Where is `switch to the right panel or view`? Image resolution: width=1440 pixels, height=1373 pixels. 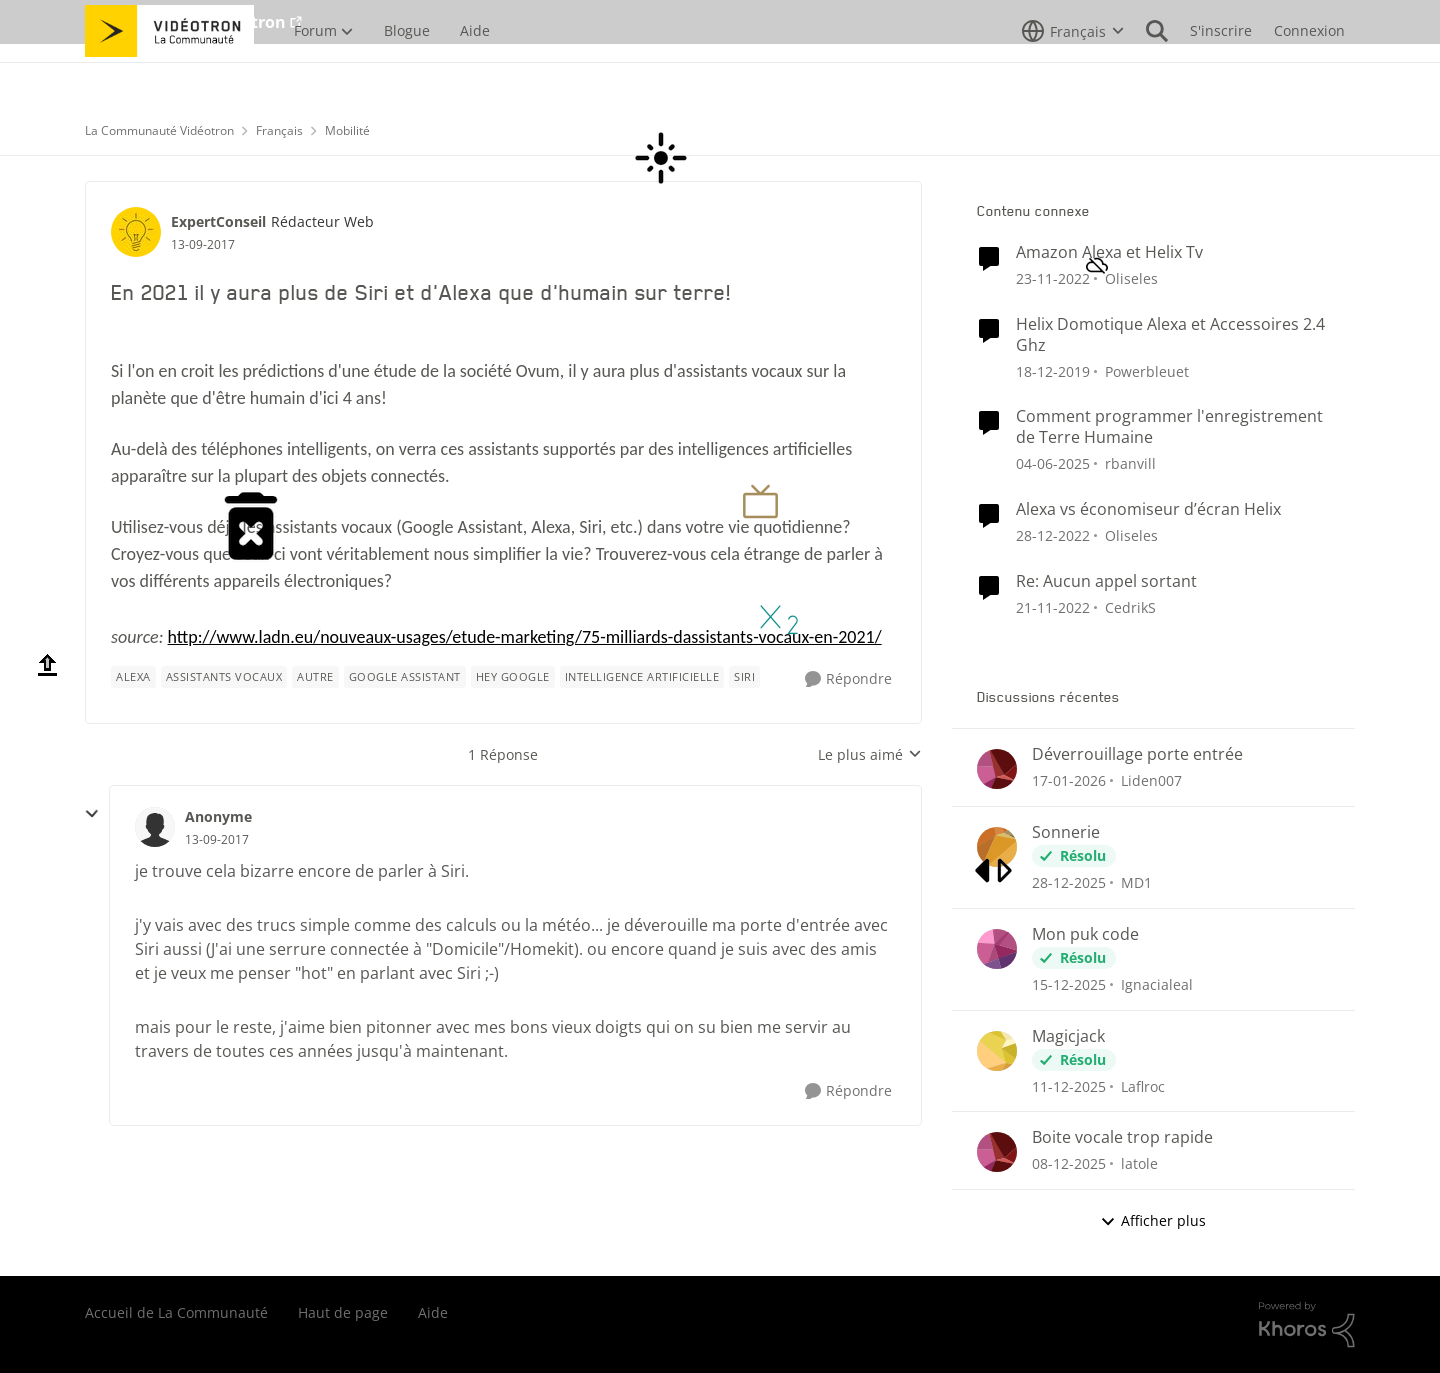 switch to the right panel or view is located at coordinates (993, 870).